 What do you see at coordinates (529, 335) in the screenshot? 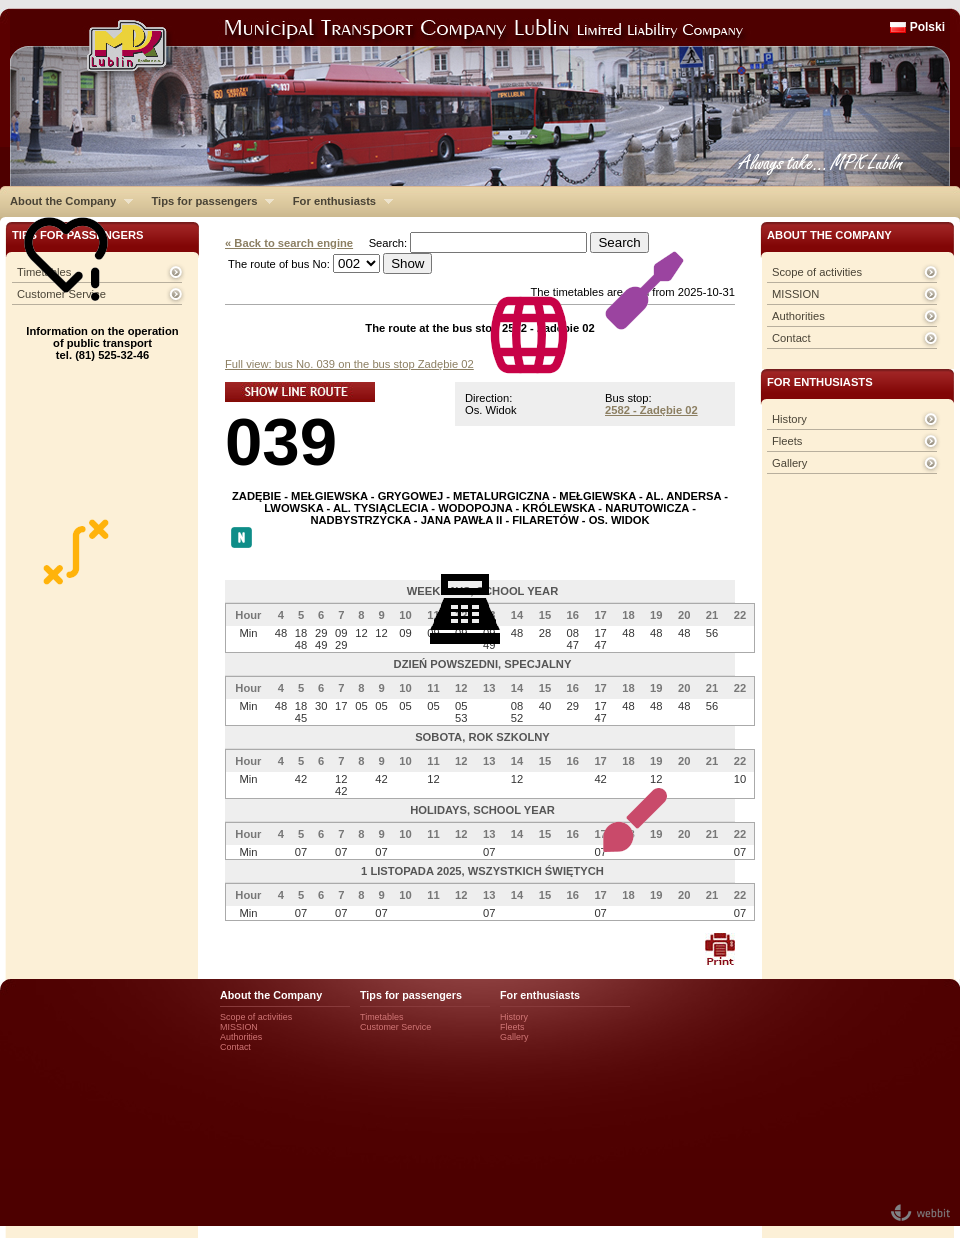
I see `view inventory or storage items` at bounding box center [529, 335].